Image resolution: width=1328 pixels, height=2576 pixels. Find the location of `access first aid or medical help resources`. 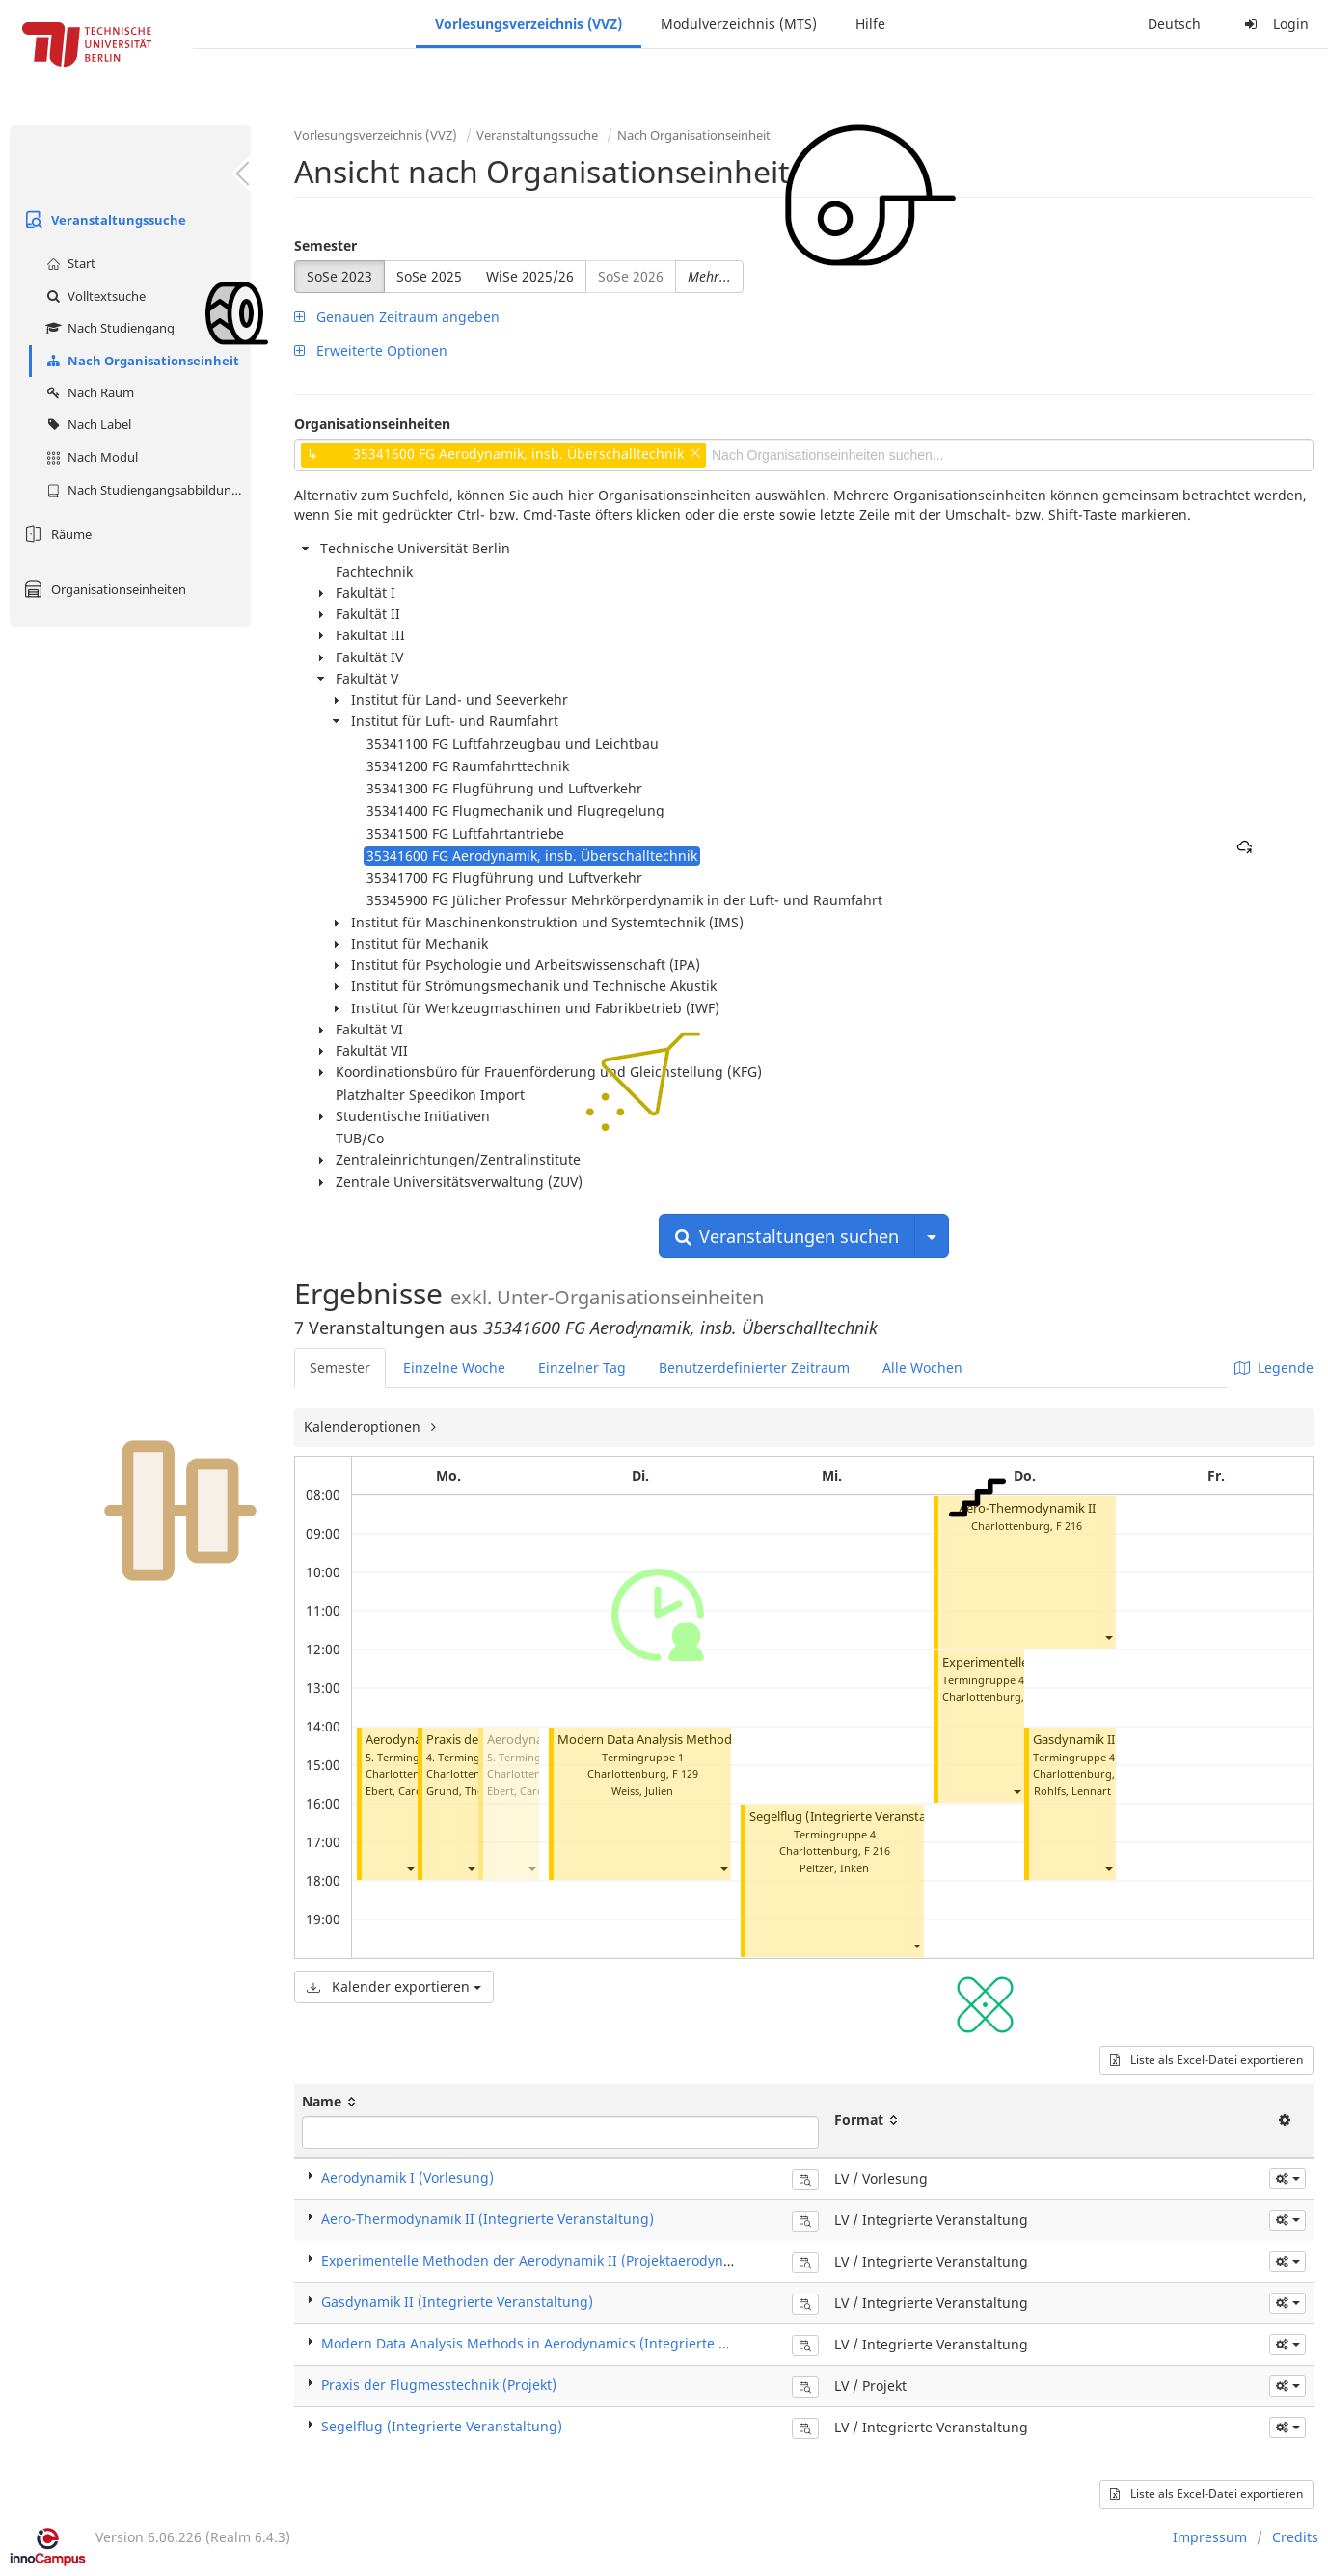

access first aid or medical help resources is located at coordinates (985, 2004).